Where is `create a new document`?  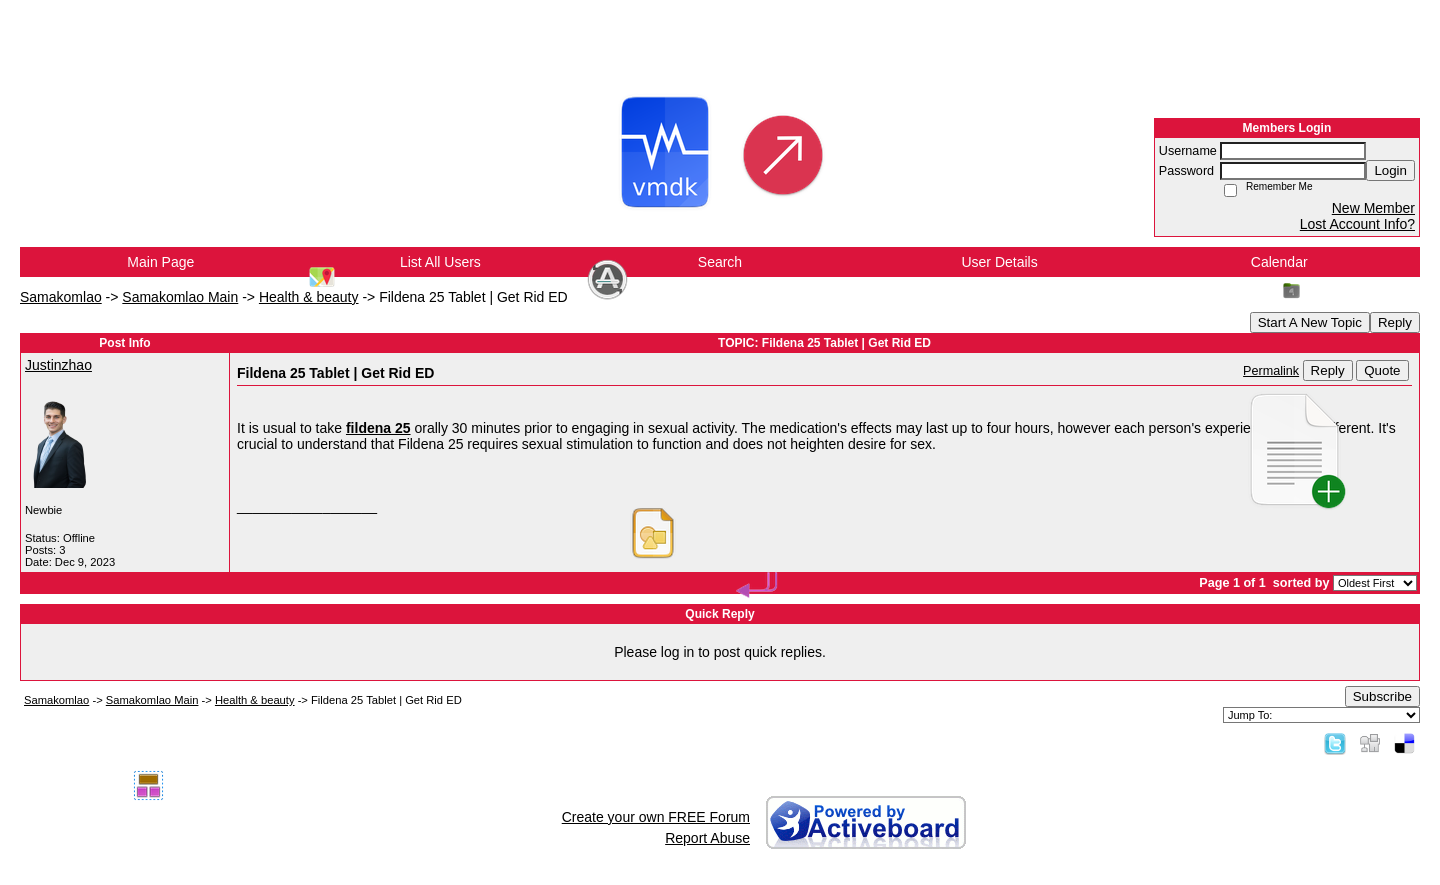 create a new document is located at coordinates (1294, 449).